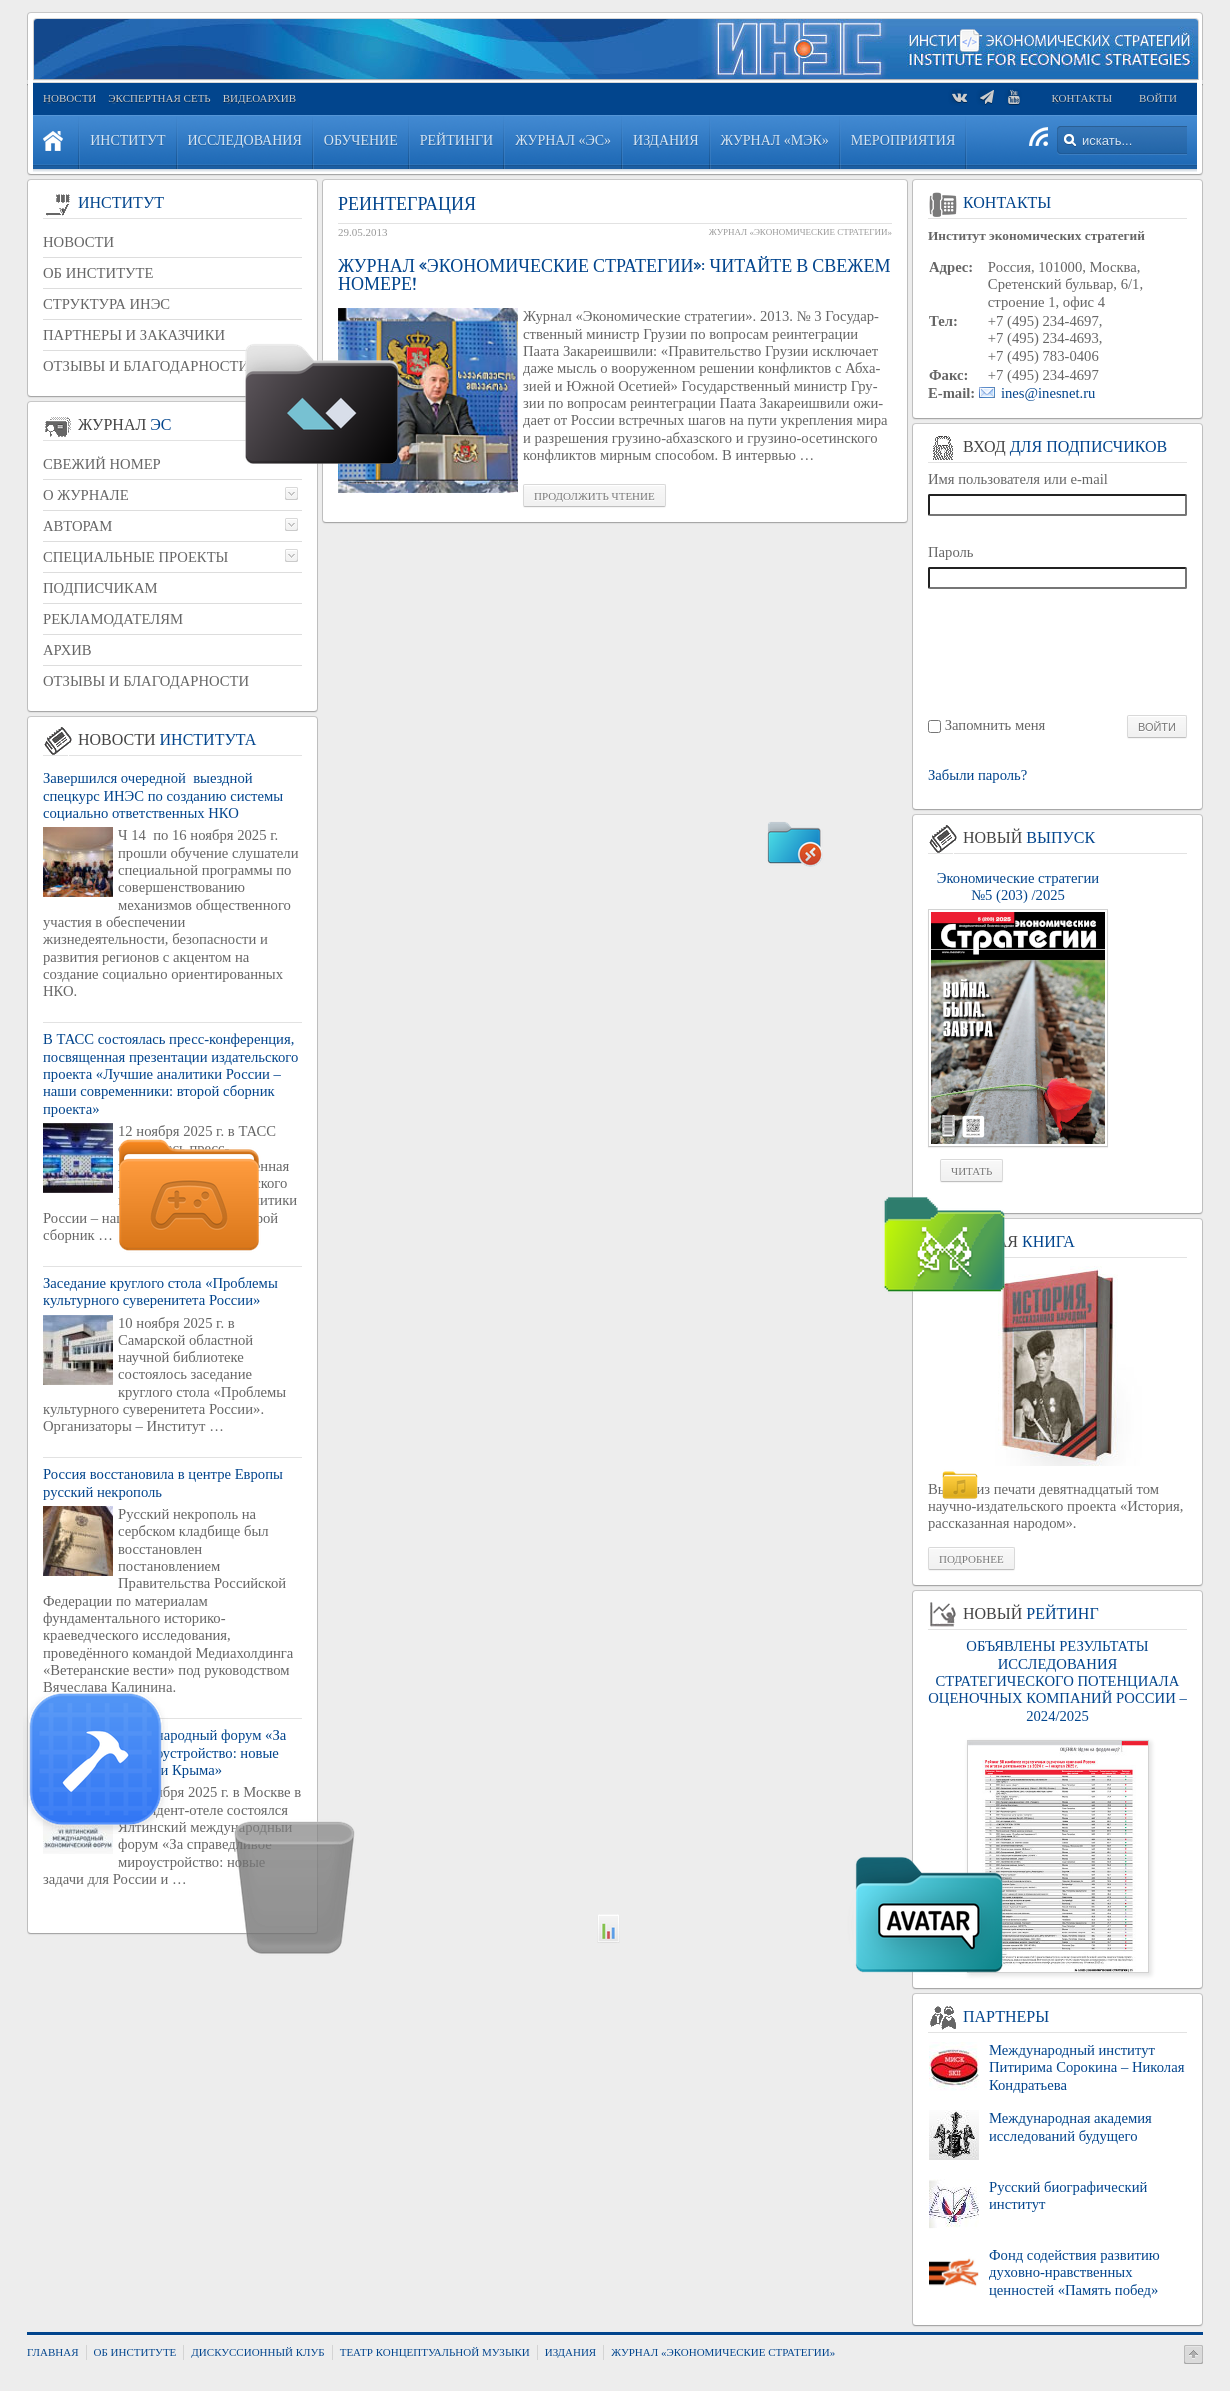 The width and height of the screenshot is (1230, 2391). I want to click on open folder containing microsoft remote desktop files, so click(794, 844).